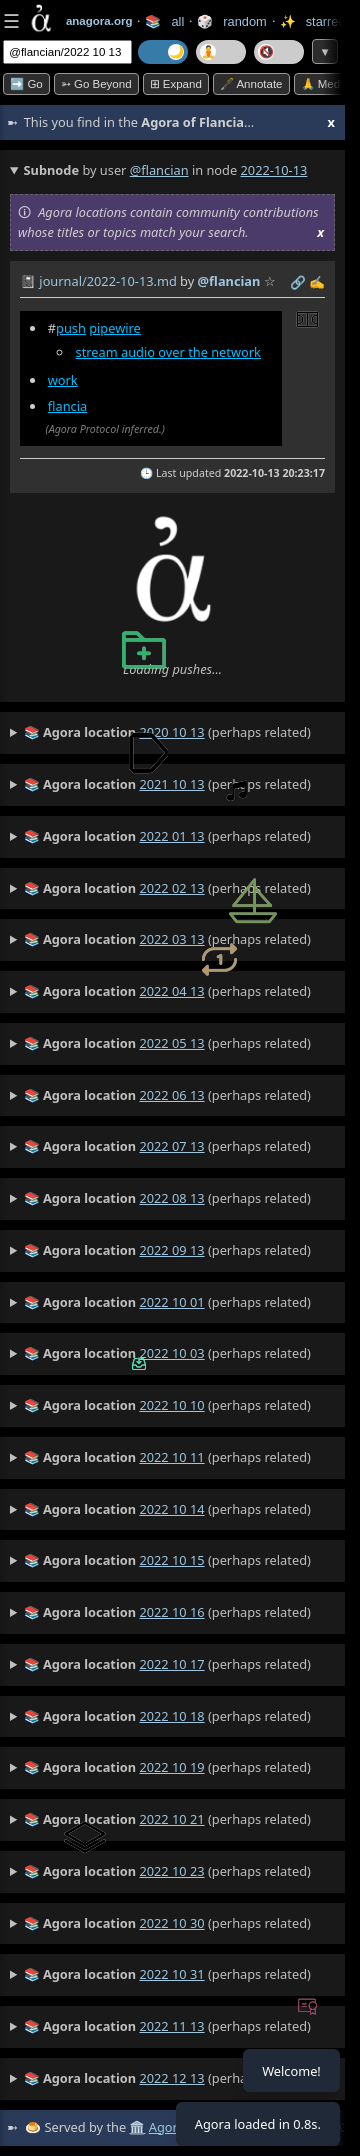 The width and height of the screenshot is (360, 2156). I want to click on create a new folder, so click(144, 650).